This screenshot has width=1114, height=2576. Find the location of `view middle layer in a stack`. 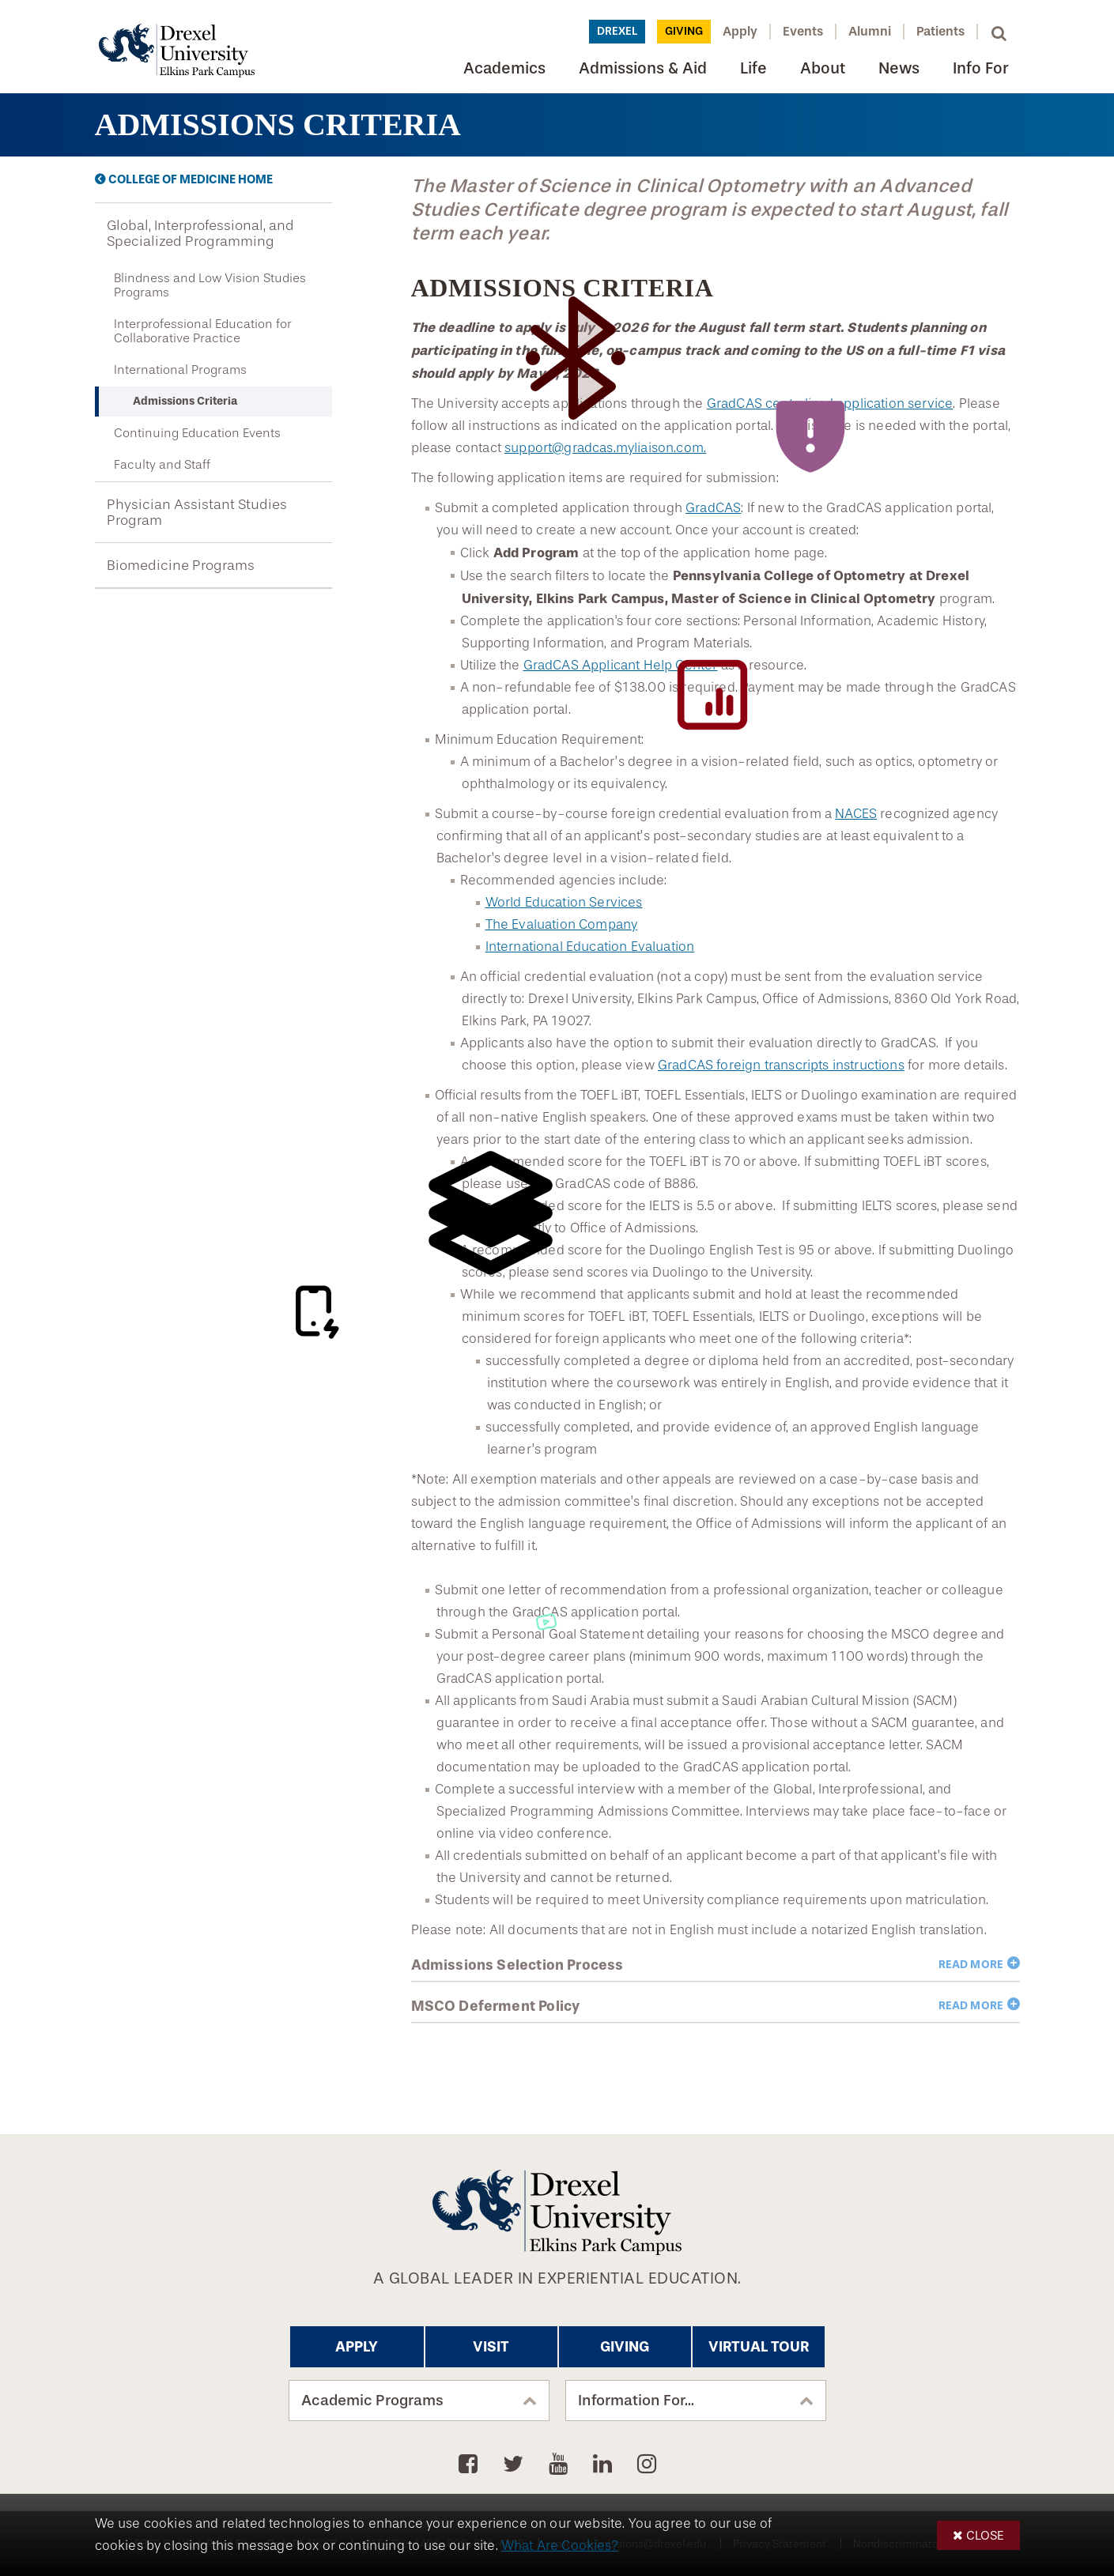

view middle layer in a stack is located at coordinates (490, 1213).